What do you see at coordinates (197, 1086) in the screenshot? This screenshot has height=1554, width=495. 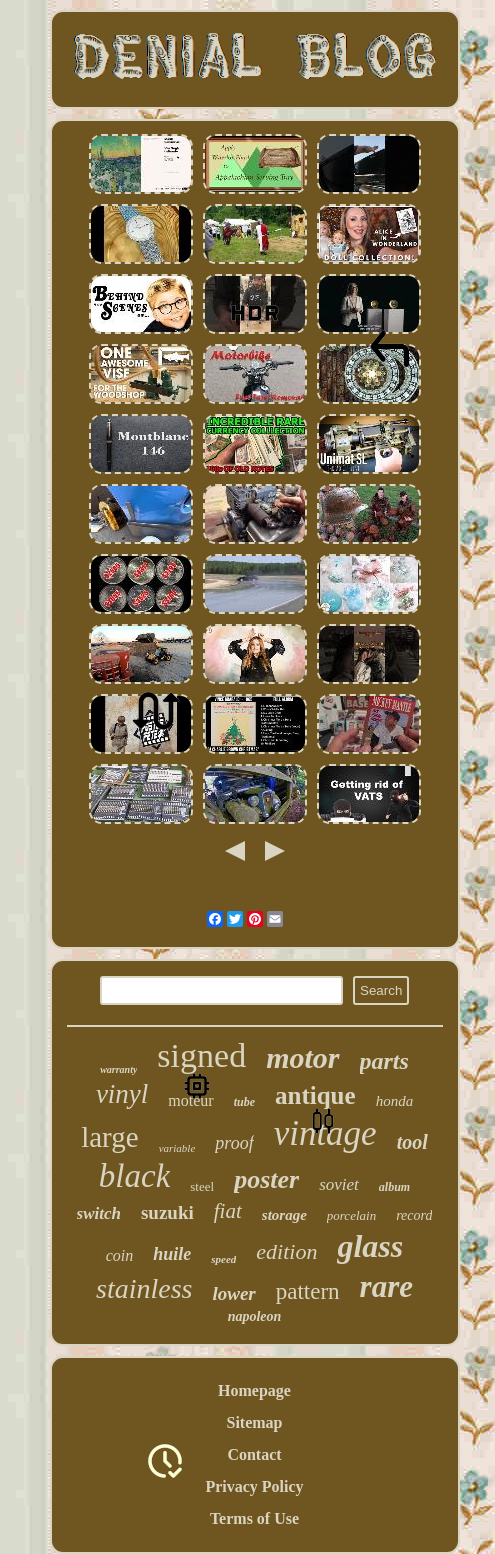 I see `view device memory or RAM usage` at bounding box center [197, 1086].